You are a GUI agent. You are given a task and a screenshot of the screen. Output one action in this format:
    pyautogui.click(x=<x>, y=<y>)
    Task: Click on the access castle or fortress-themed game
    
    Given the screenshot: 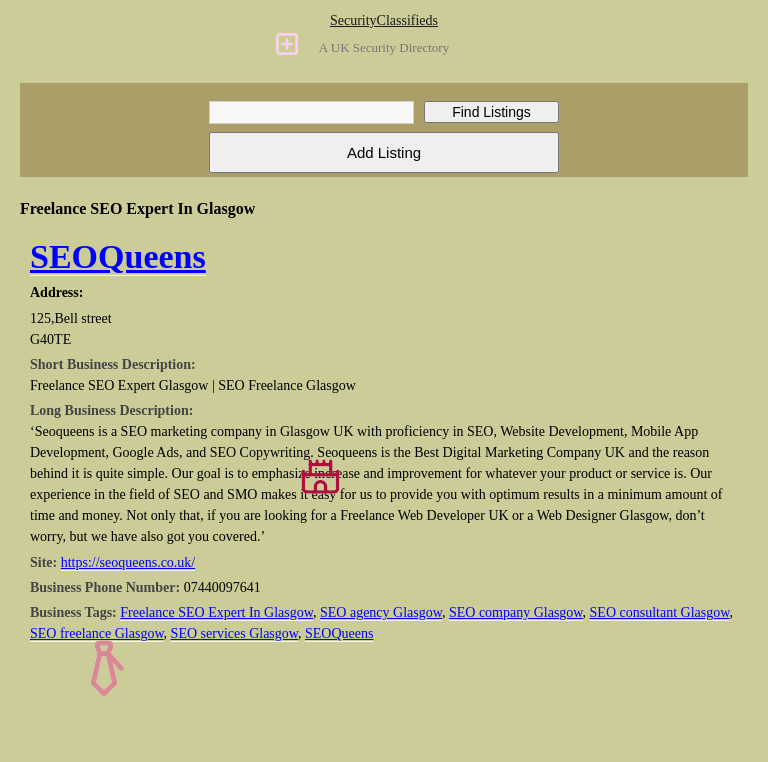 What is the action you would take?
    pyautogui.click(x=320, y=476)
    